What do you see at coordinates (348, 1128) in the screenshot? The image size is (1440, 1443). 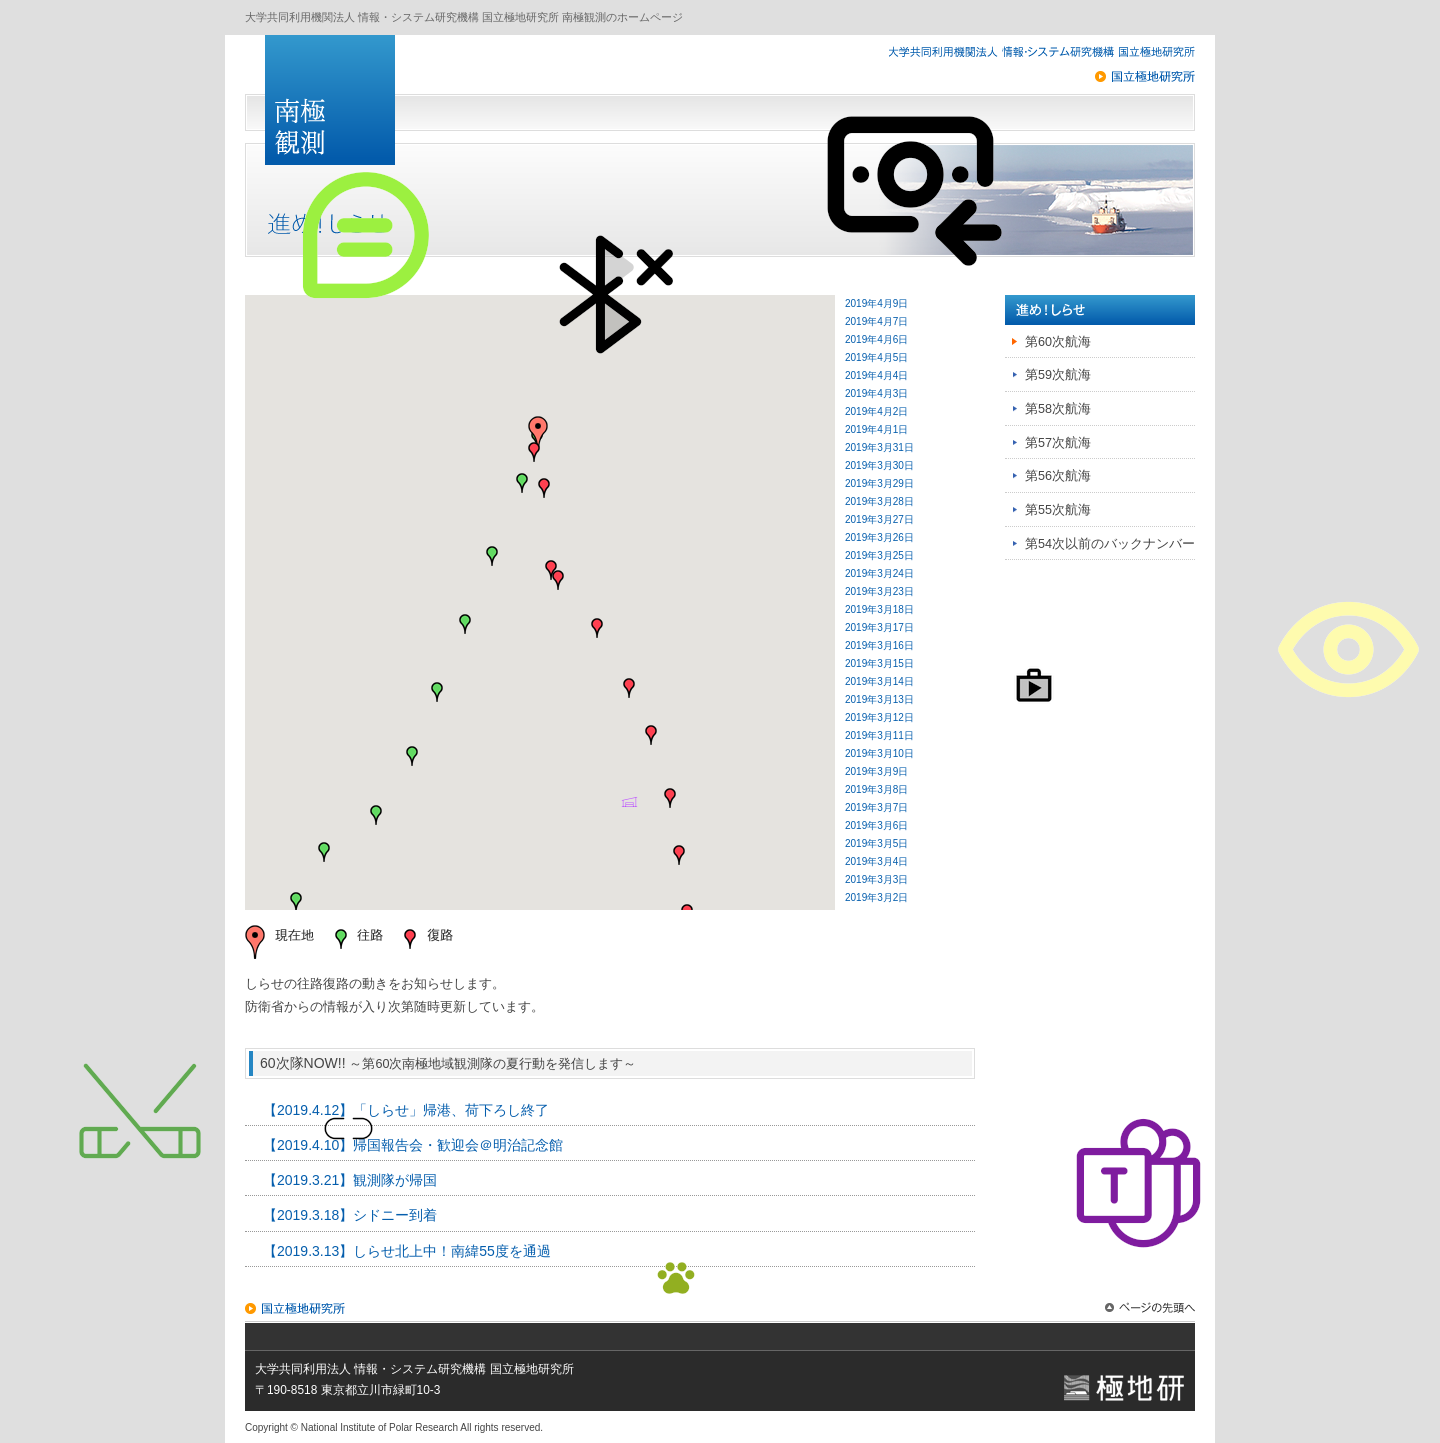 I see `unlink or disconnect a linked item` at bounding box center [348, 1128].